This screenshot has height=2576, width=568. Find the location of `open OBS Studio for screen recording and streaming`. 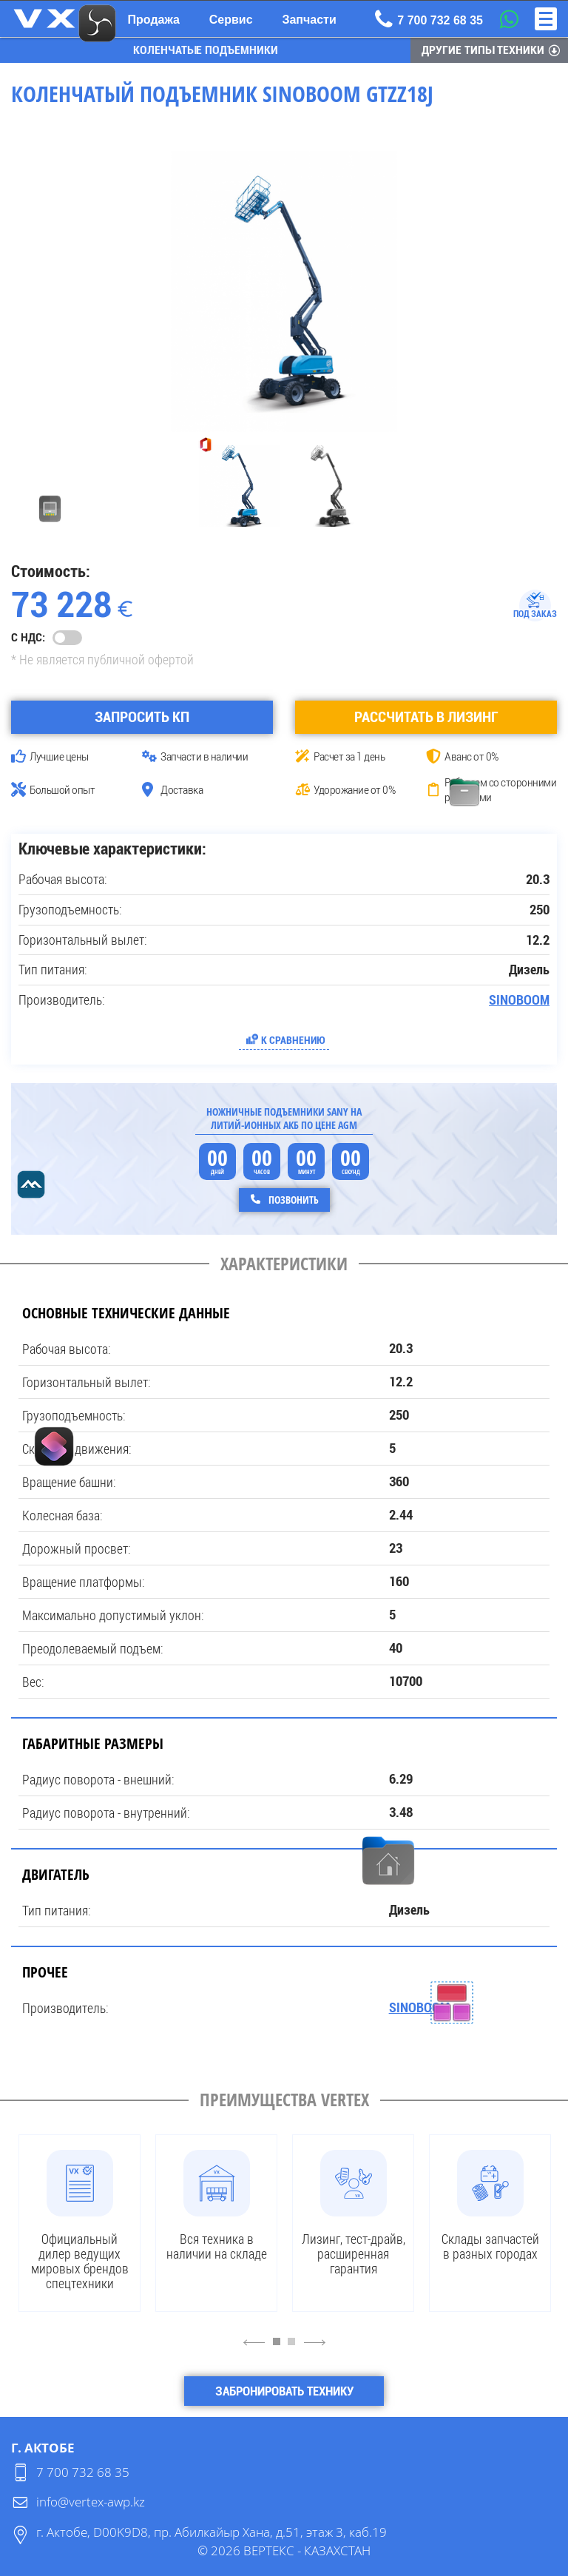

open OBS Studio for screen recording and streaming is located at coordinates (97, 23).